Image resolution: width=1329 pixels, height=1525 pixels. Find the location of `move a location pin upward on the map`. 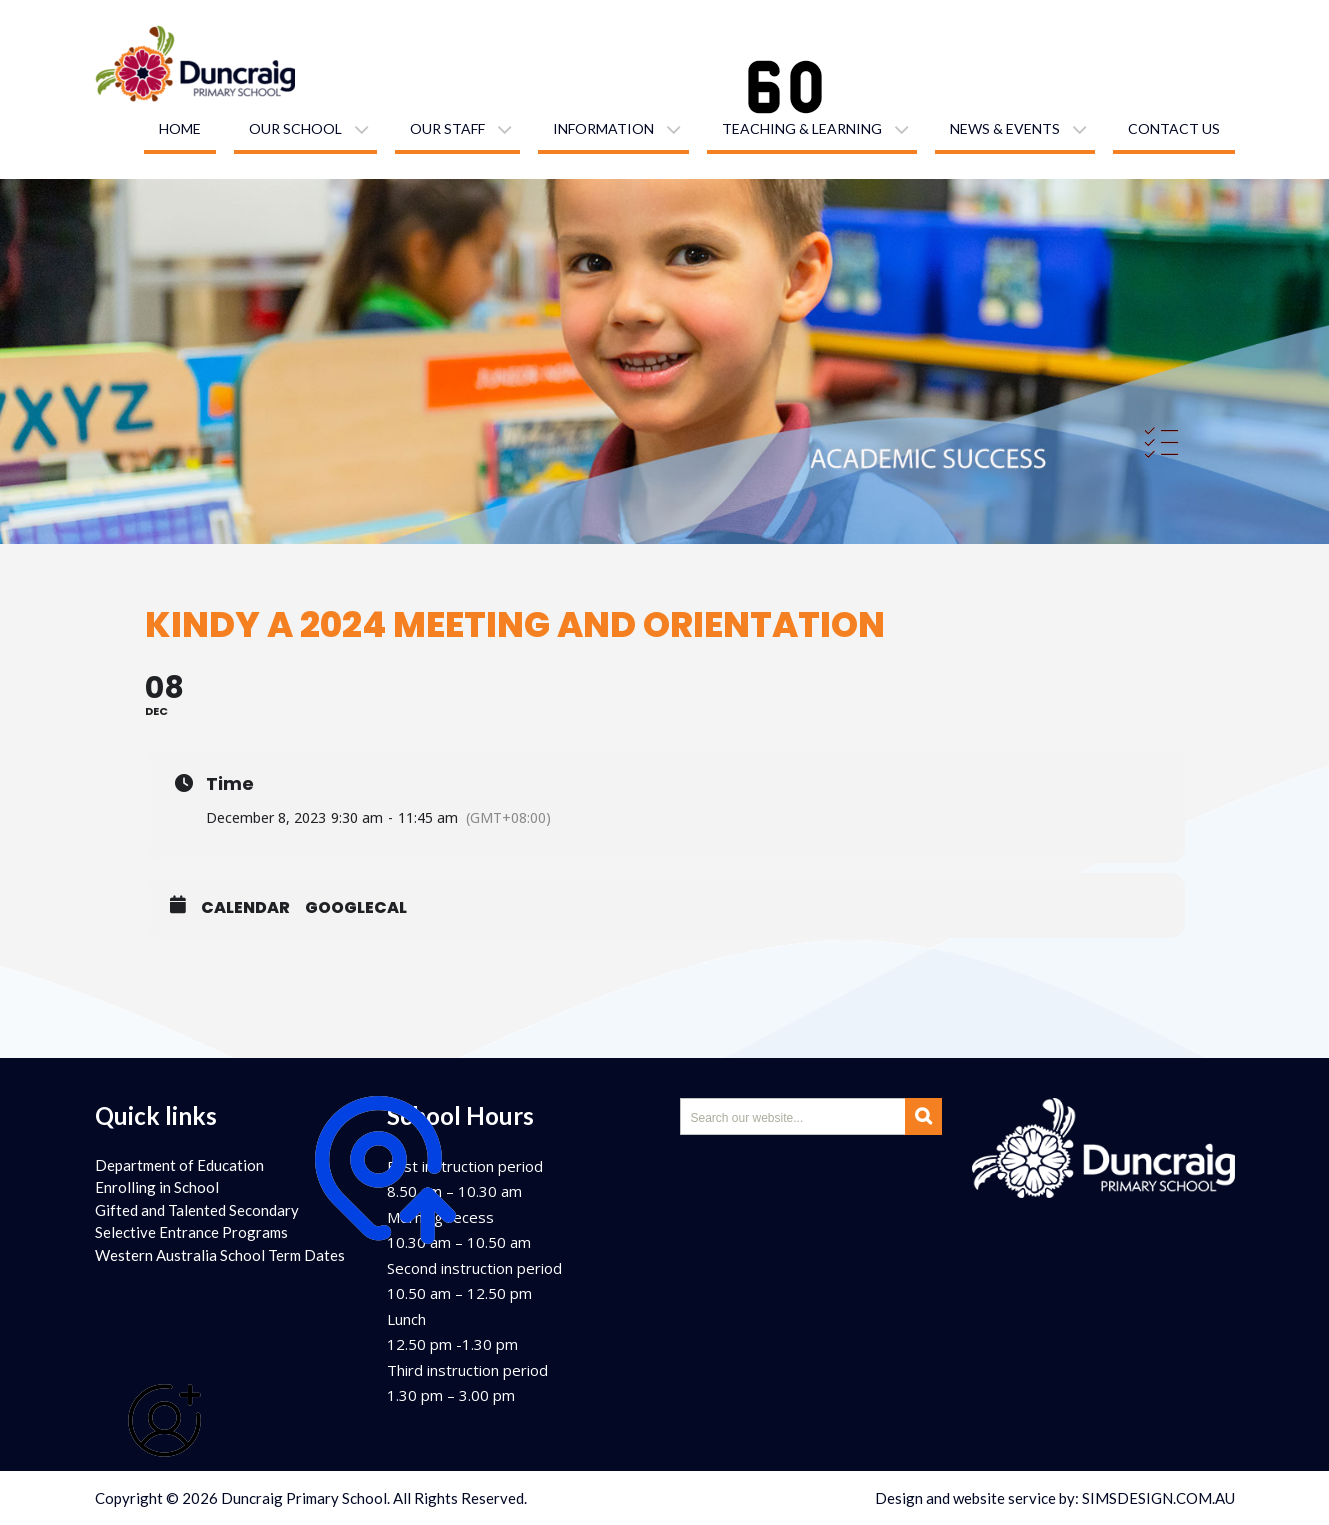

move a location pin upward on the map is located at coordinates (378, 1166).